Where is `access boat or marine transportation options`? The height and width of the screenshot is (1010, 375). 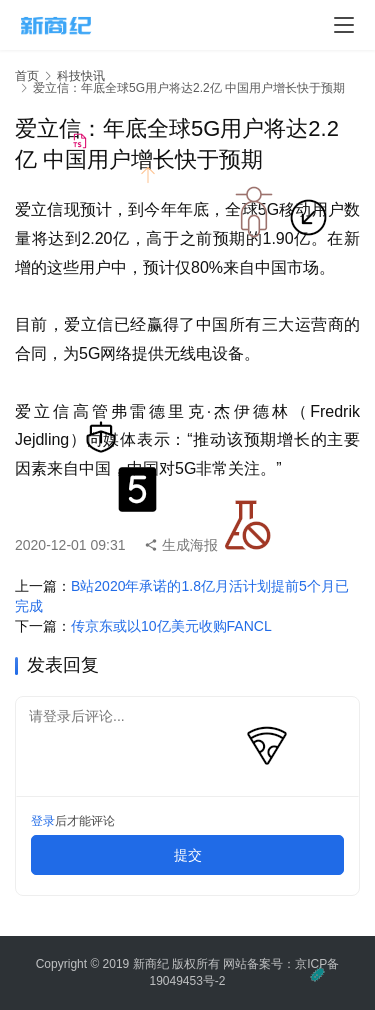
access boat or marine transportation options is located at coordinates (101, 437).